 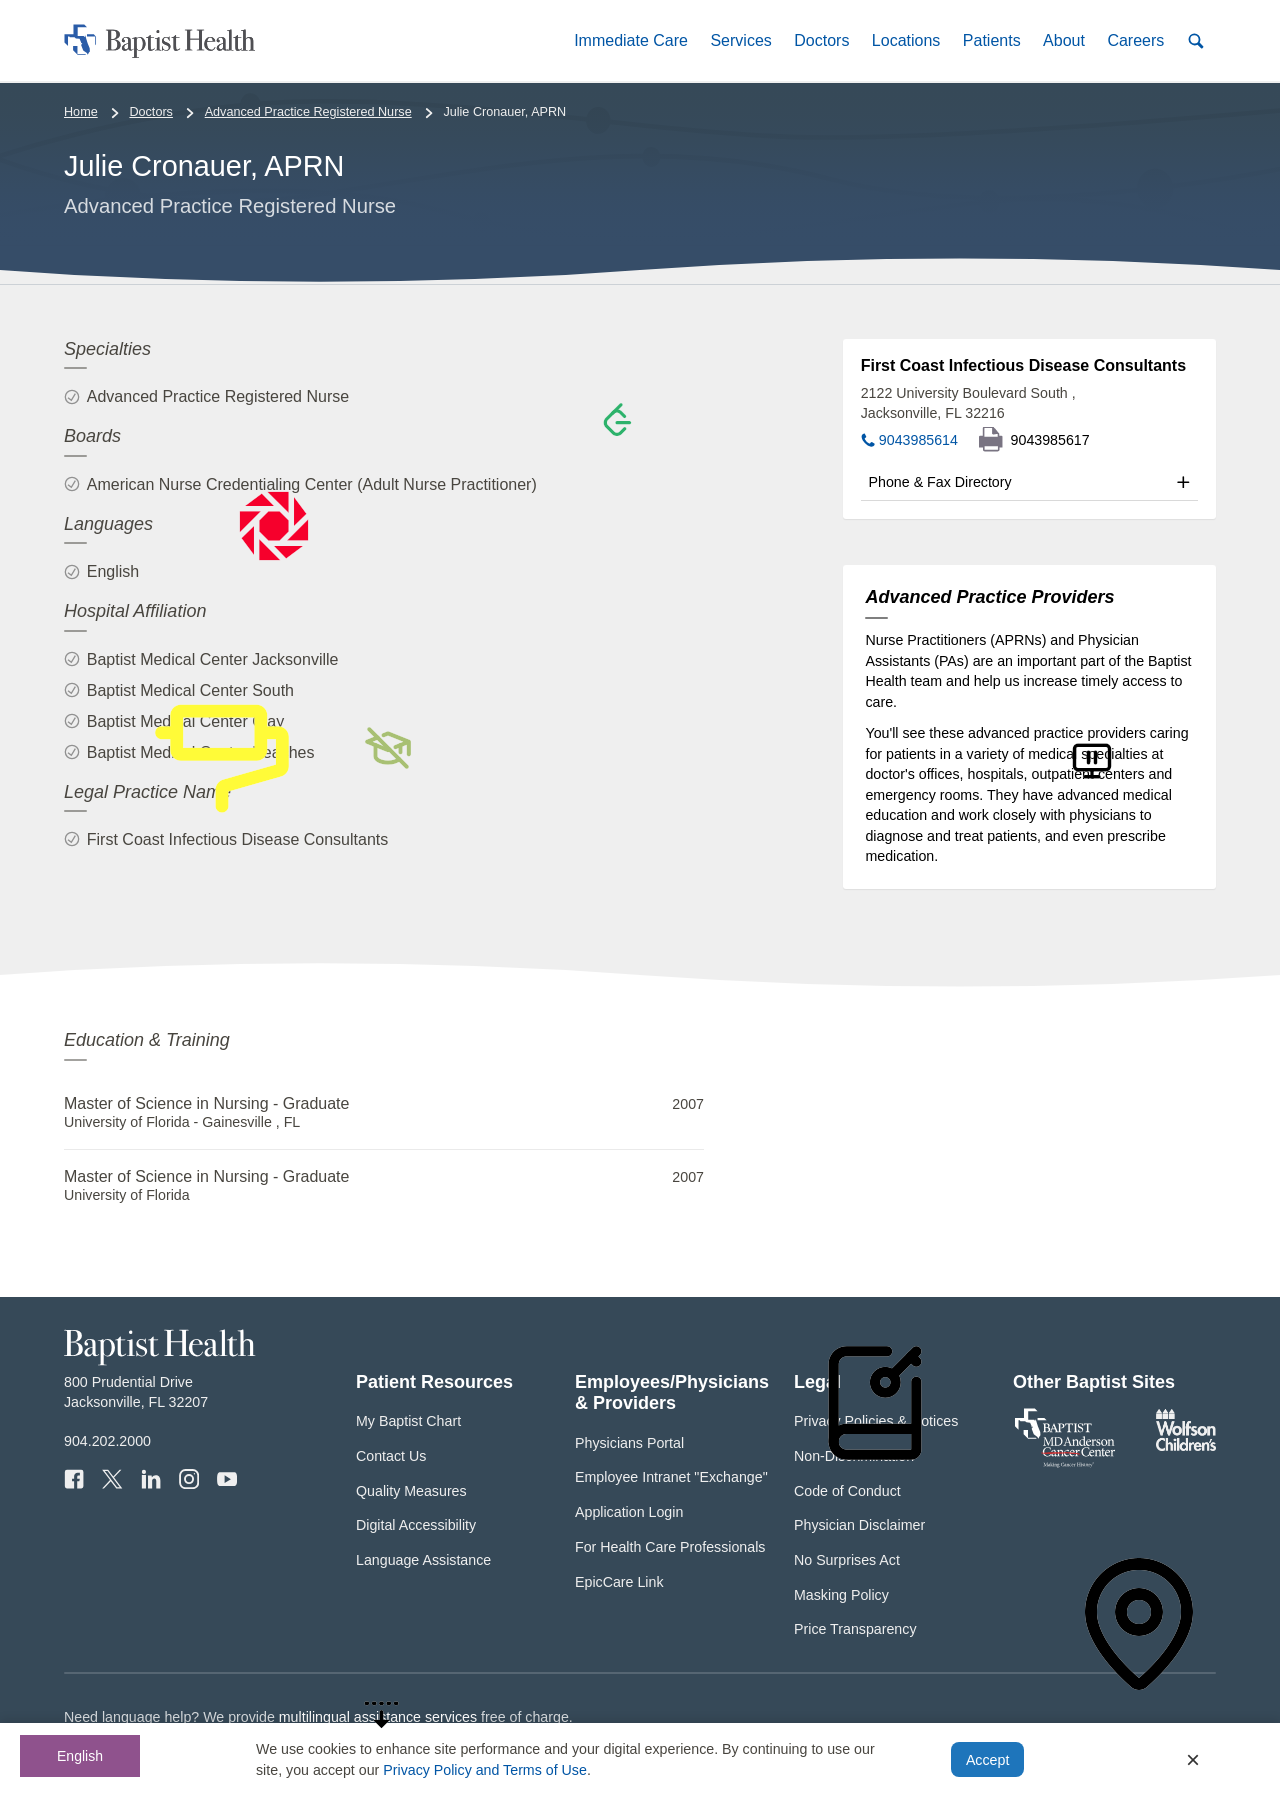 What do you see at coordinates (381, 1712) in the screenshot?
I see `expand collapsed content below` at bounding box center [381, 1712].